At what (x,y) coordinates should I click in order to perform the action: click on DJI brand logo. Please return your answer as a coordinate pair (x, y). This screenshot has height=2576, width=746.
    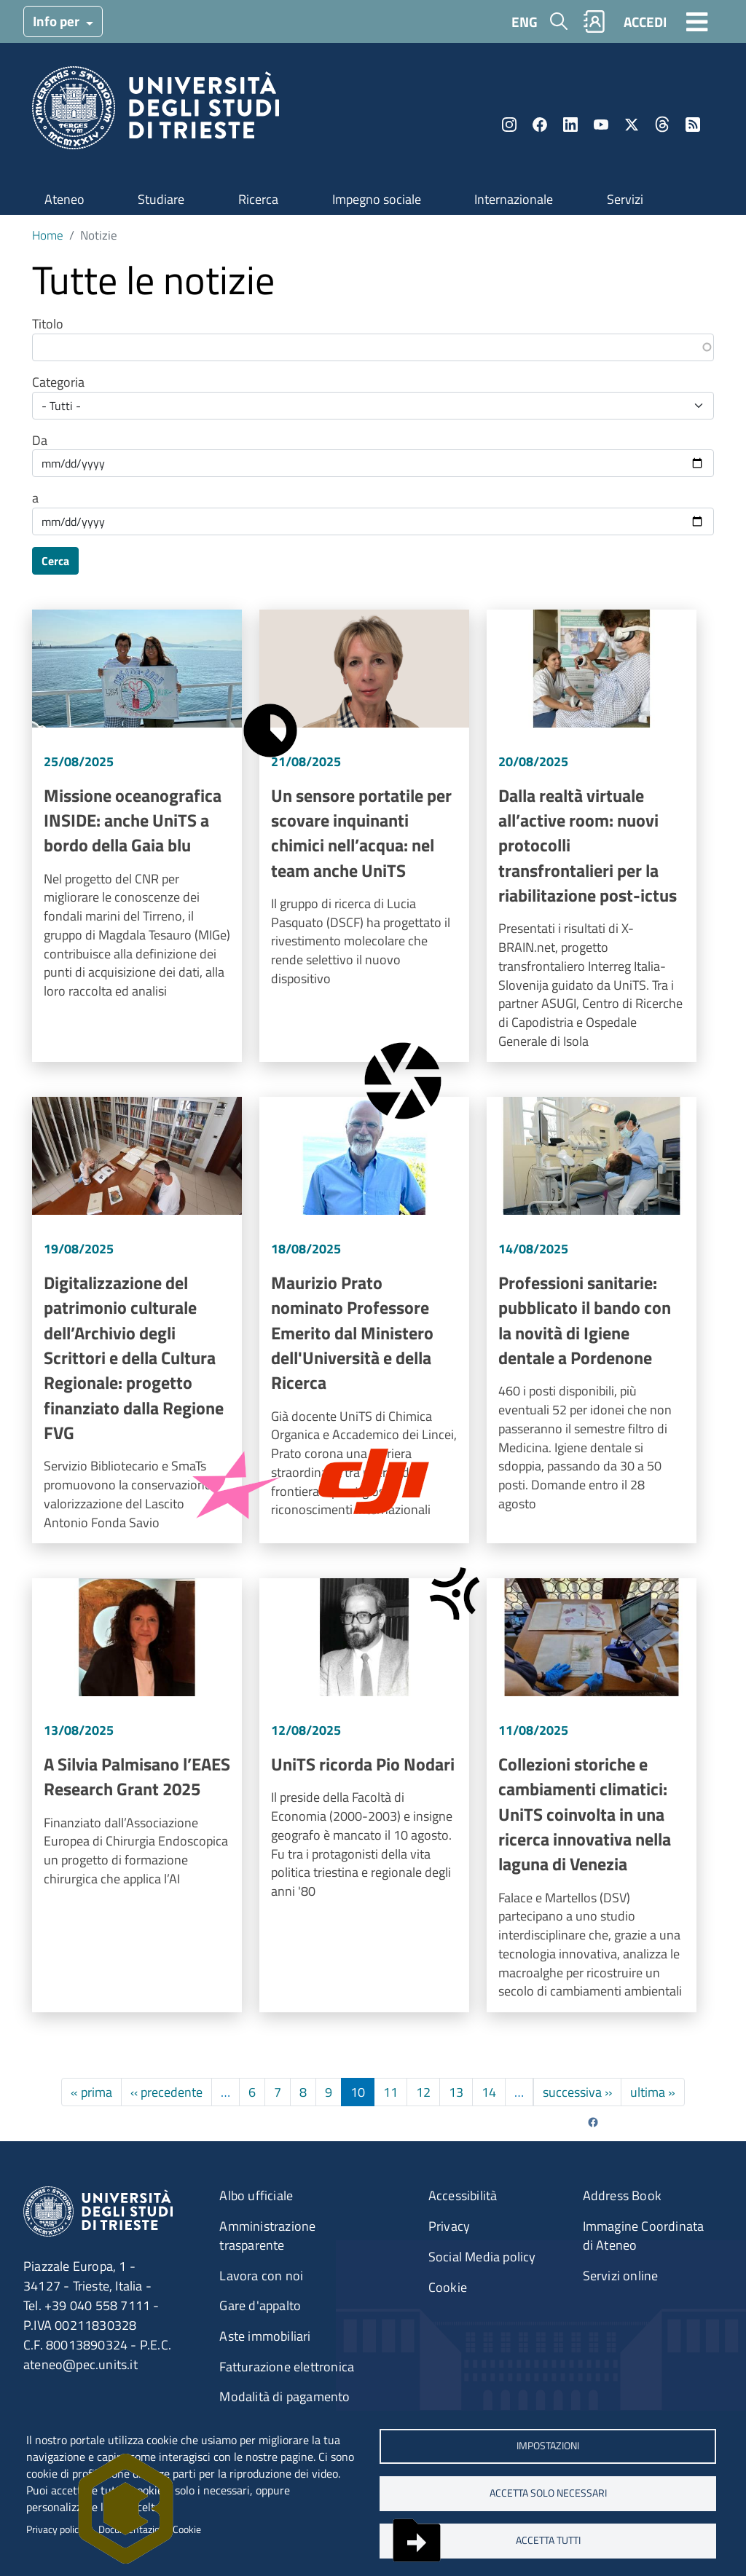
    Looking at the image, I should click on (374, 1481).